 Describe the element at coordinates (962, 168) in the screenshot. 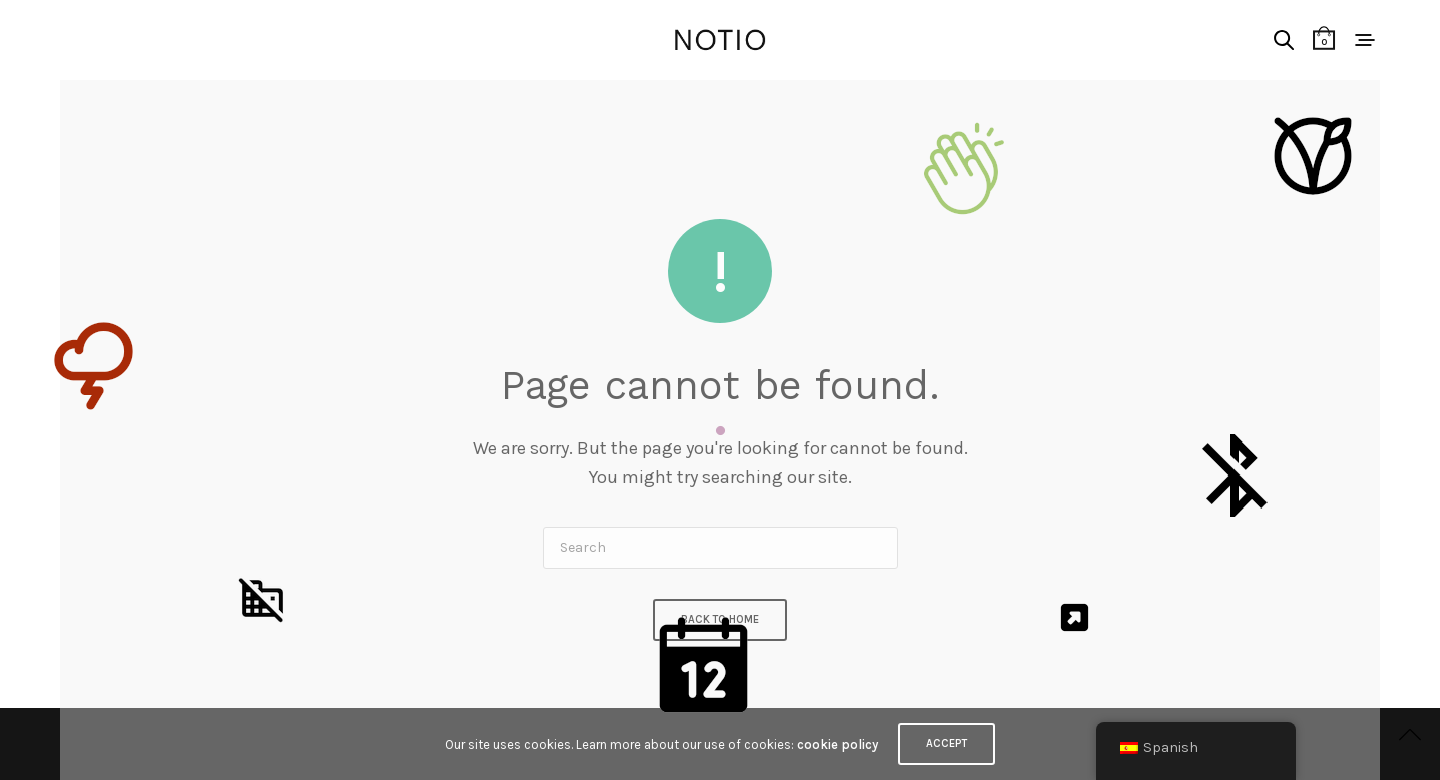

I see `applaud or show appreciation for content` at that location.